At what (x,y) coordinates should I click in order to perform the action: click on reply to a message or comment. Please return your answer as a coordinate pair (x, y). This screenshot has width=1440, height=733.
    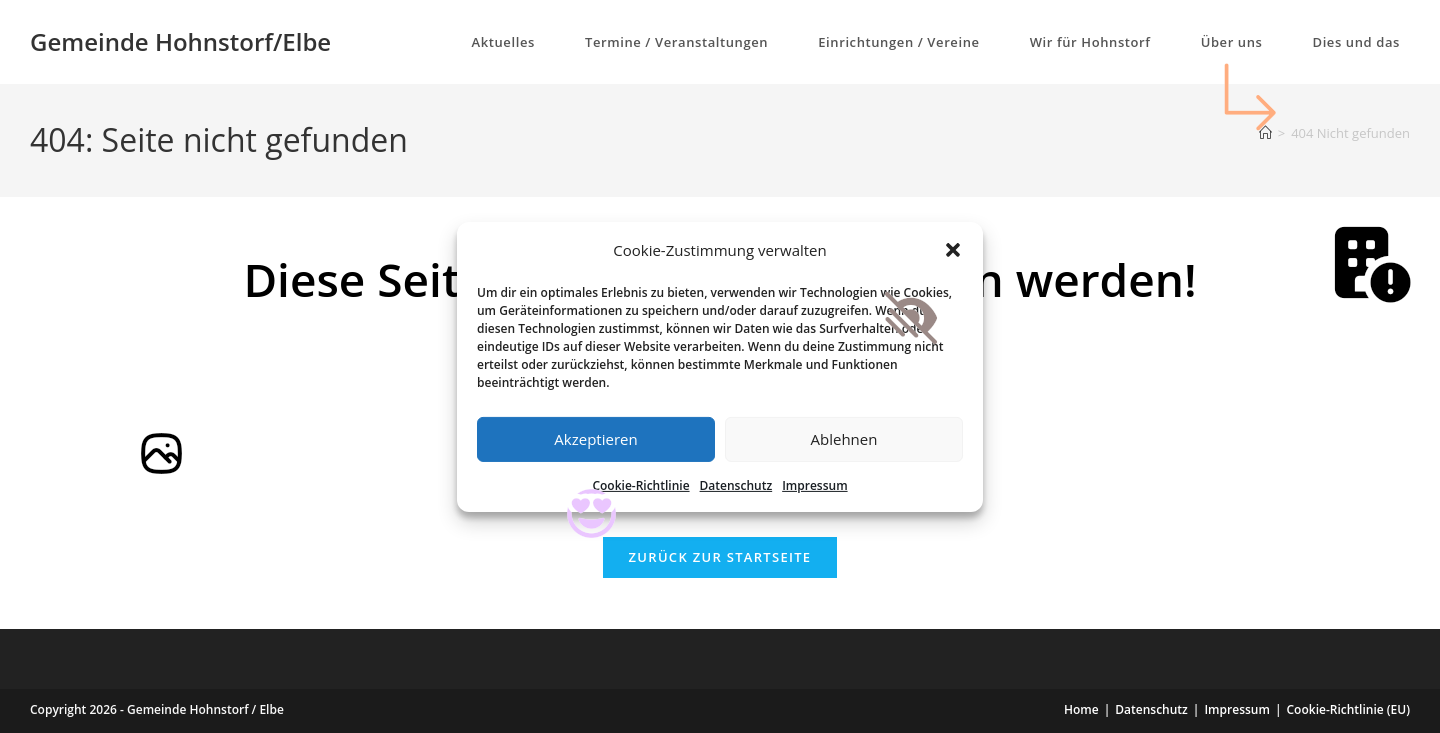
    Looking at the image, I should click on (1245, 97).